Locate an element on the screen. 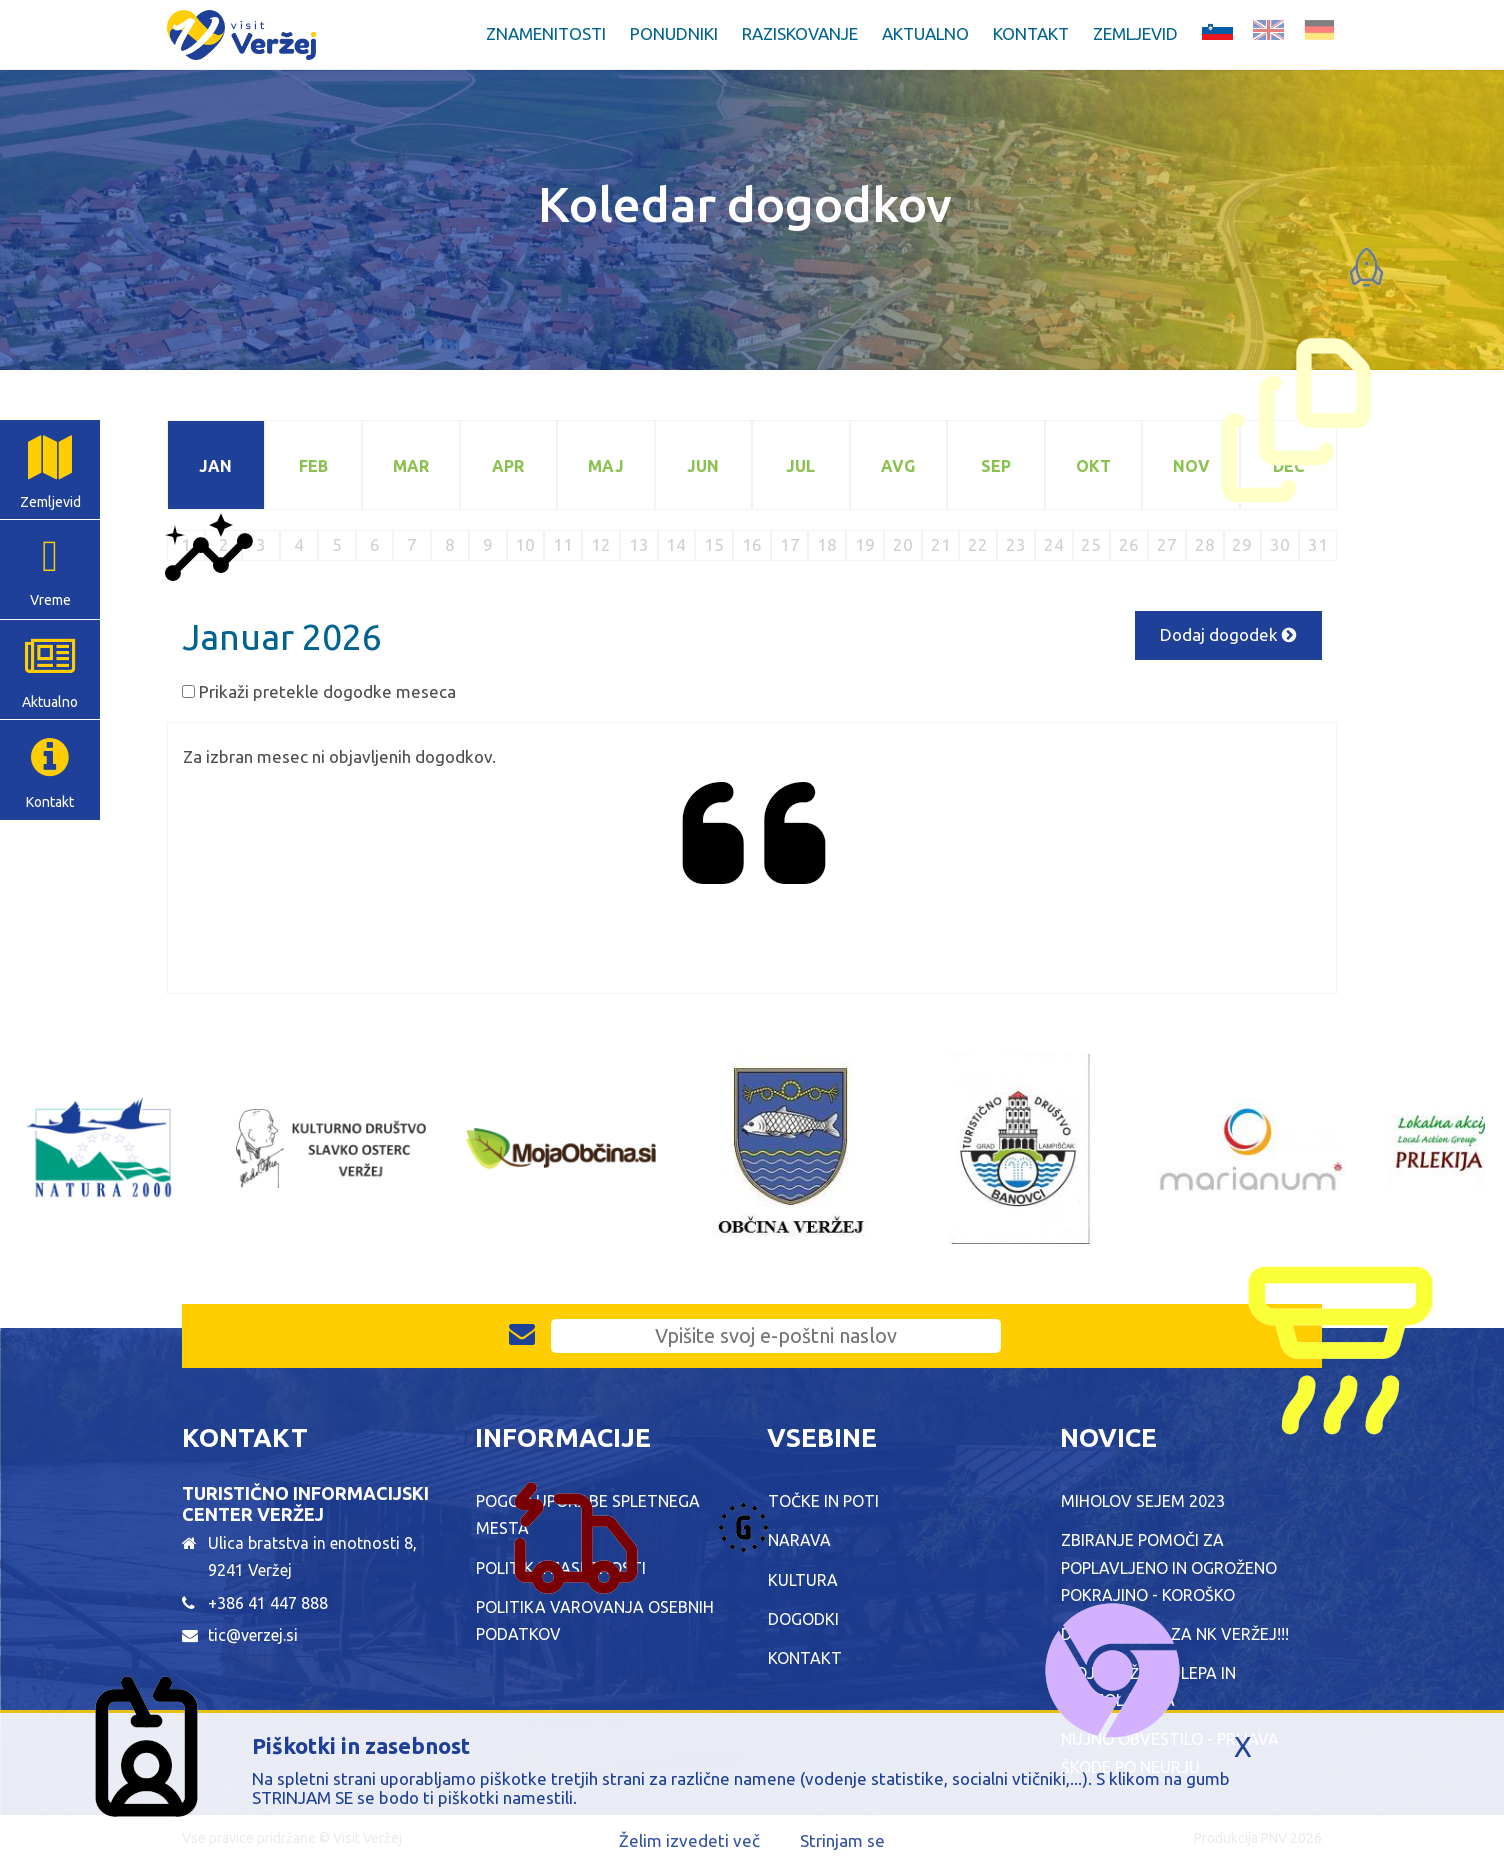 This screenshot has height=1876, width=1504. view employee badge or identification is located at coordinates (146, 1746).